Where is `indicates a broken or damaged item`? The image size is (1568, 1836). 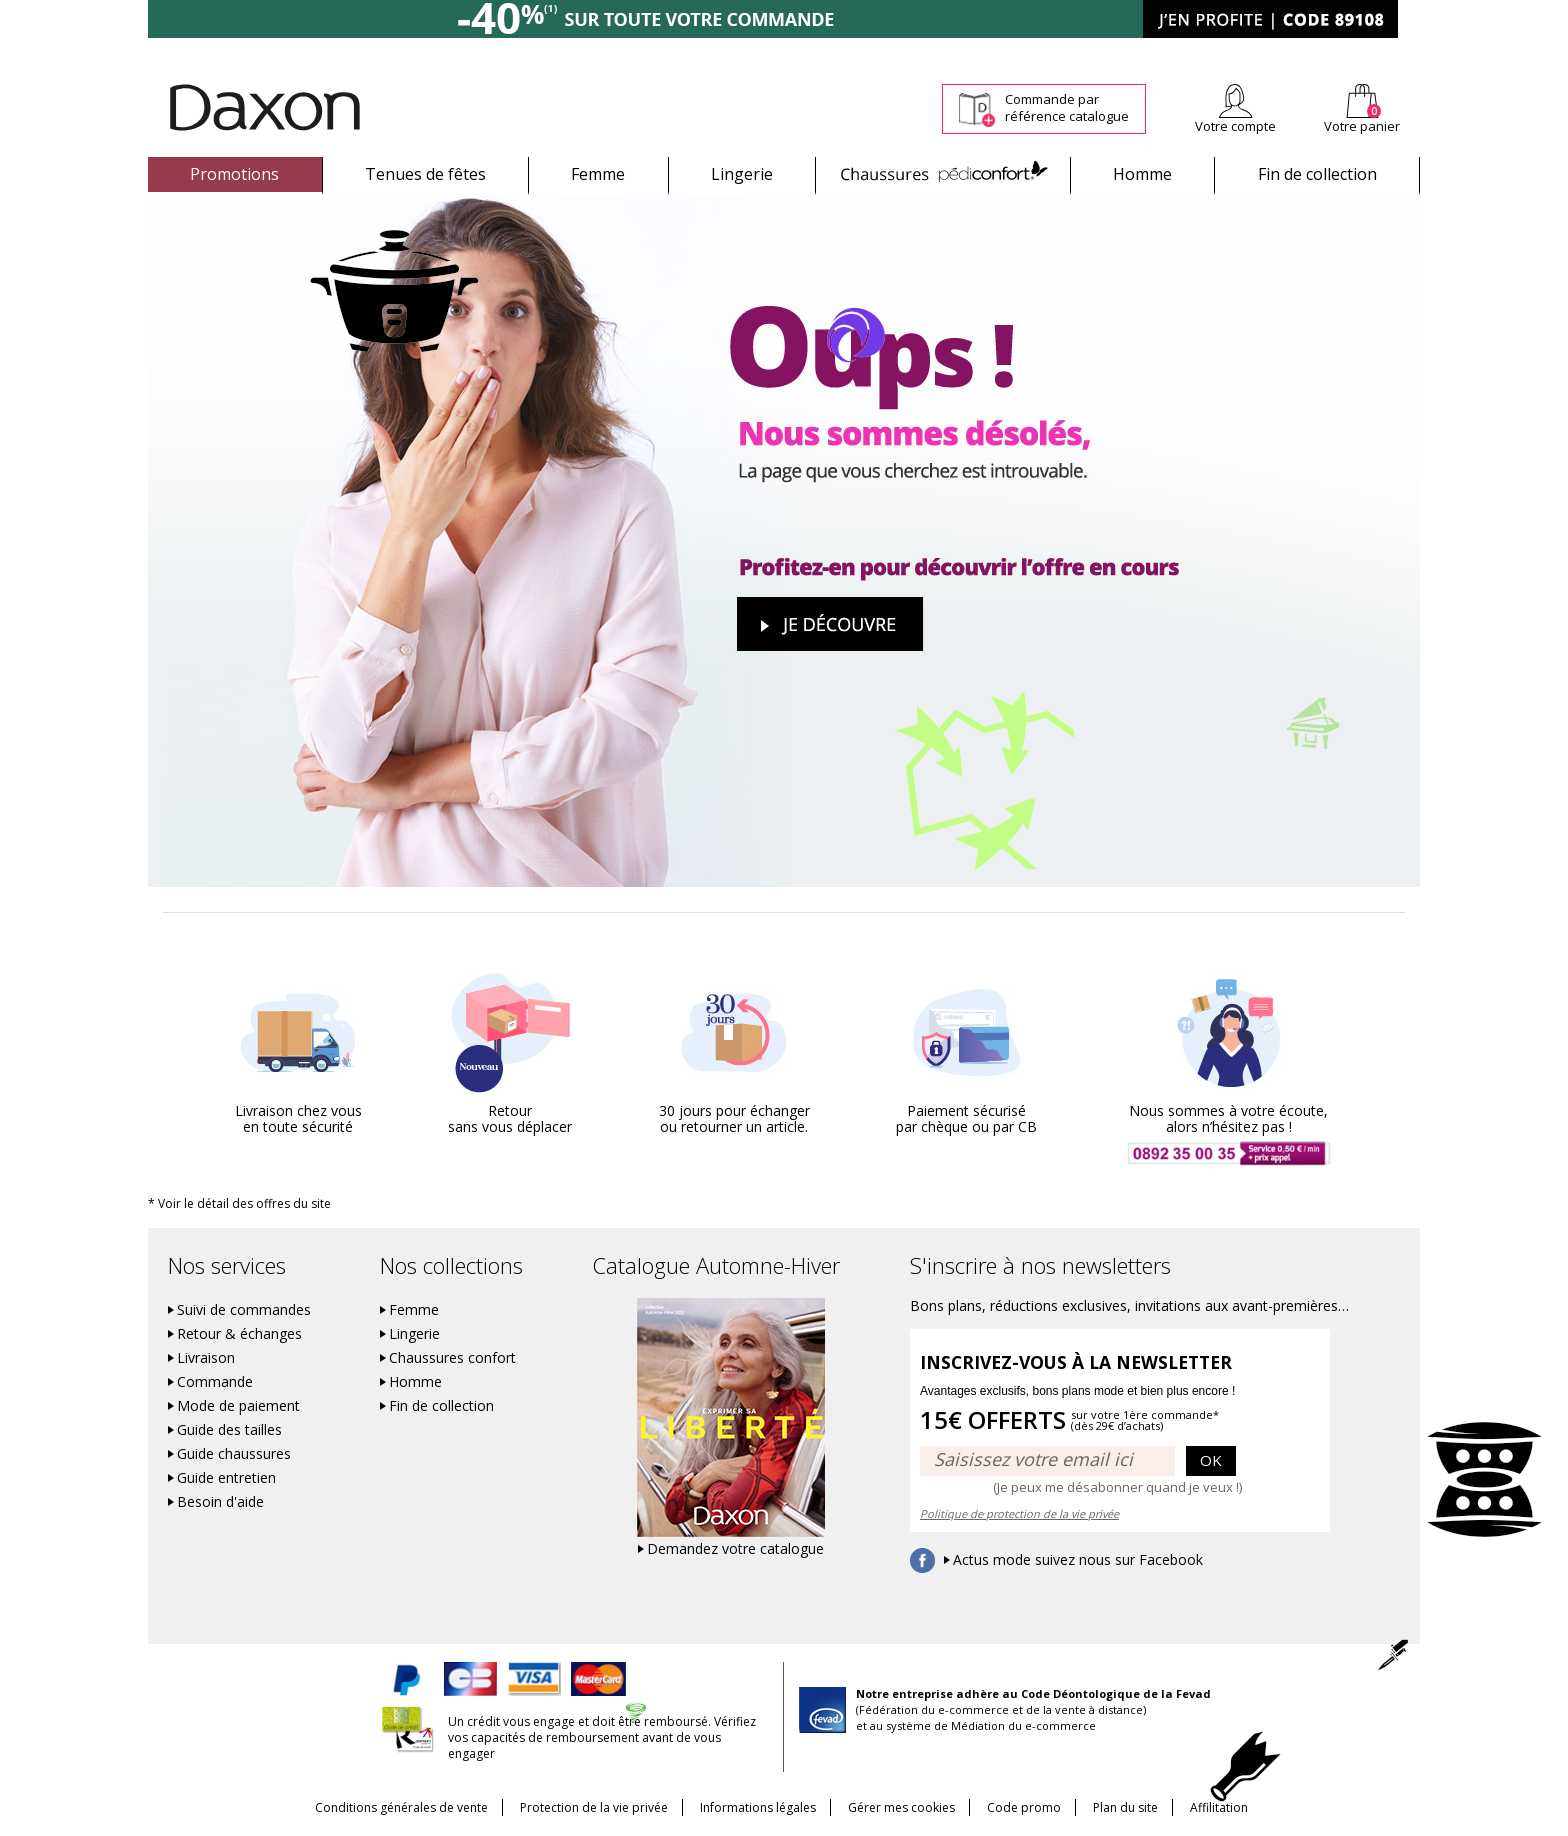 indicates a broken or damaged item is located at coordinates (1245, 1767).